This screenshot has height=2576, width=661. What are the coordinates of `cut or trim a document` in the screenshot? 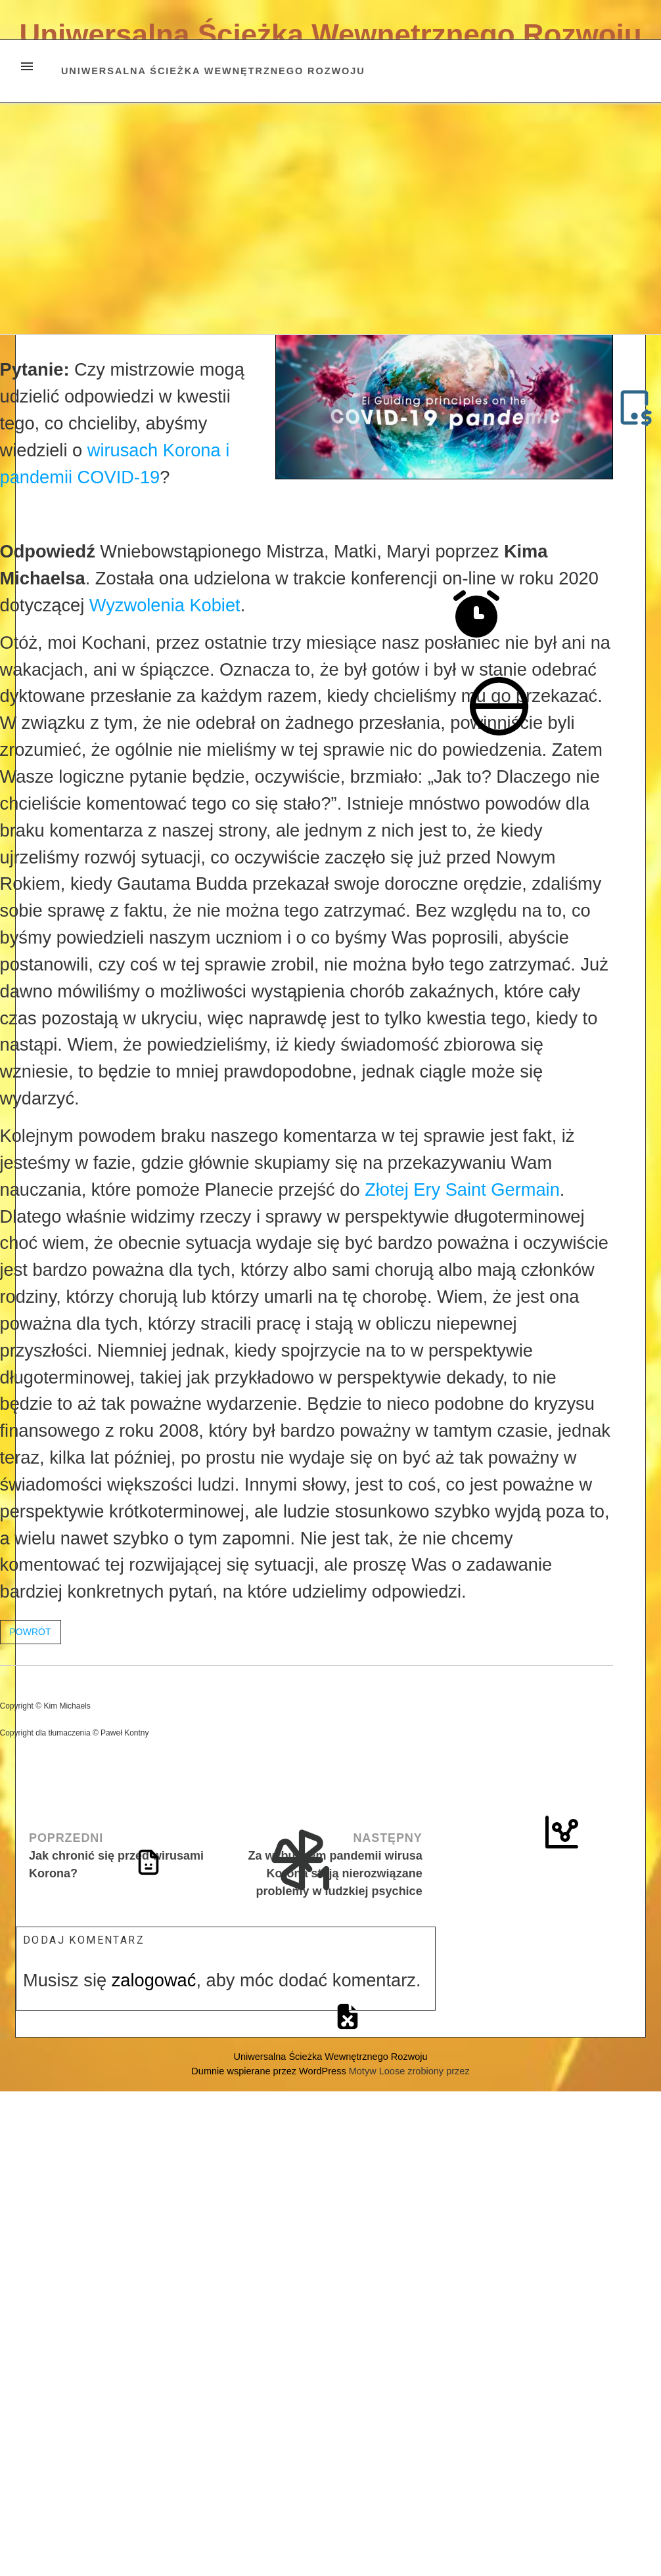 It's located at (348, 2017).